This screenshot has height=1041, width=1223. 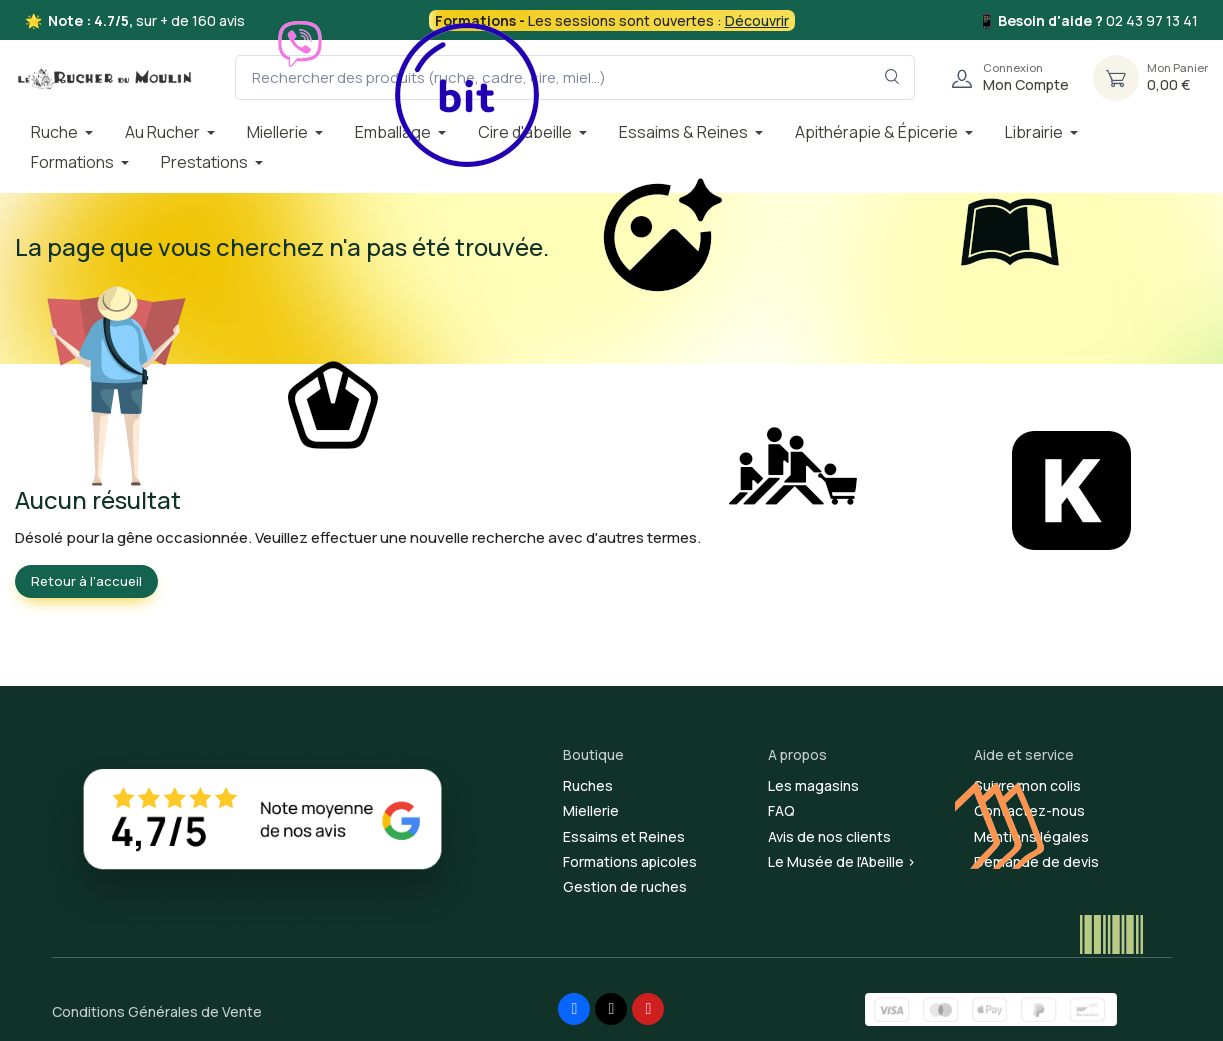 I want to click on keystone CMS logo, so click(x=1071, y=490).